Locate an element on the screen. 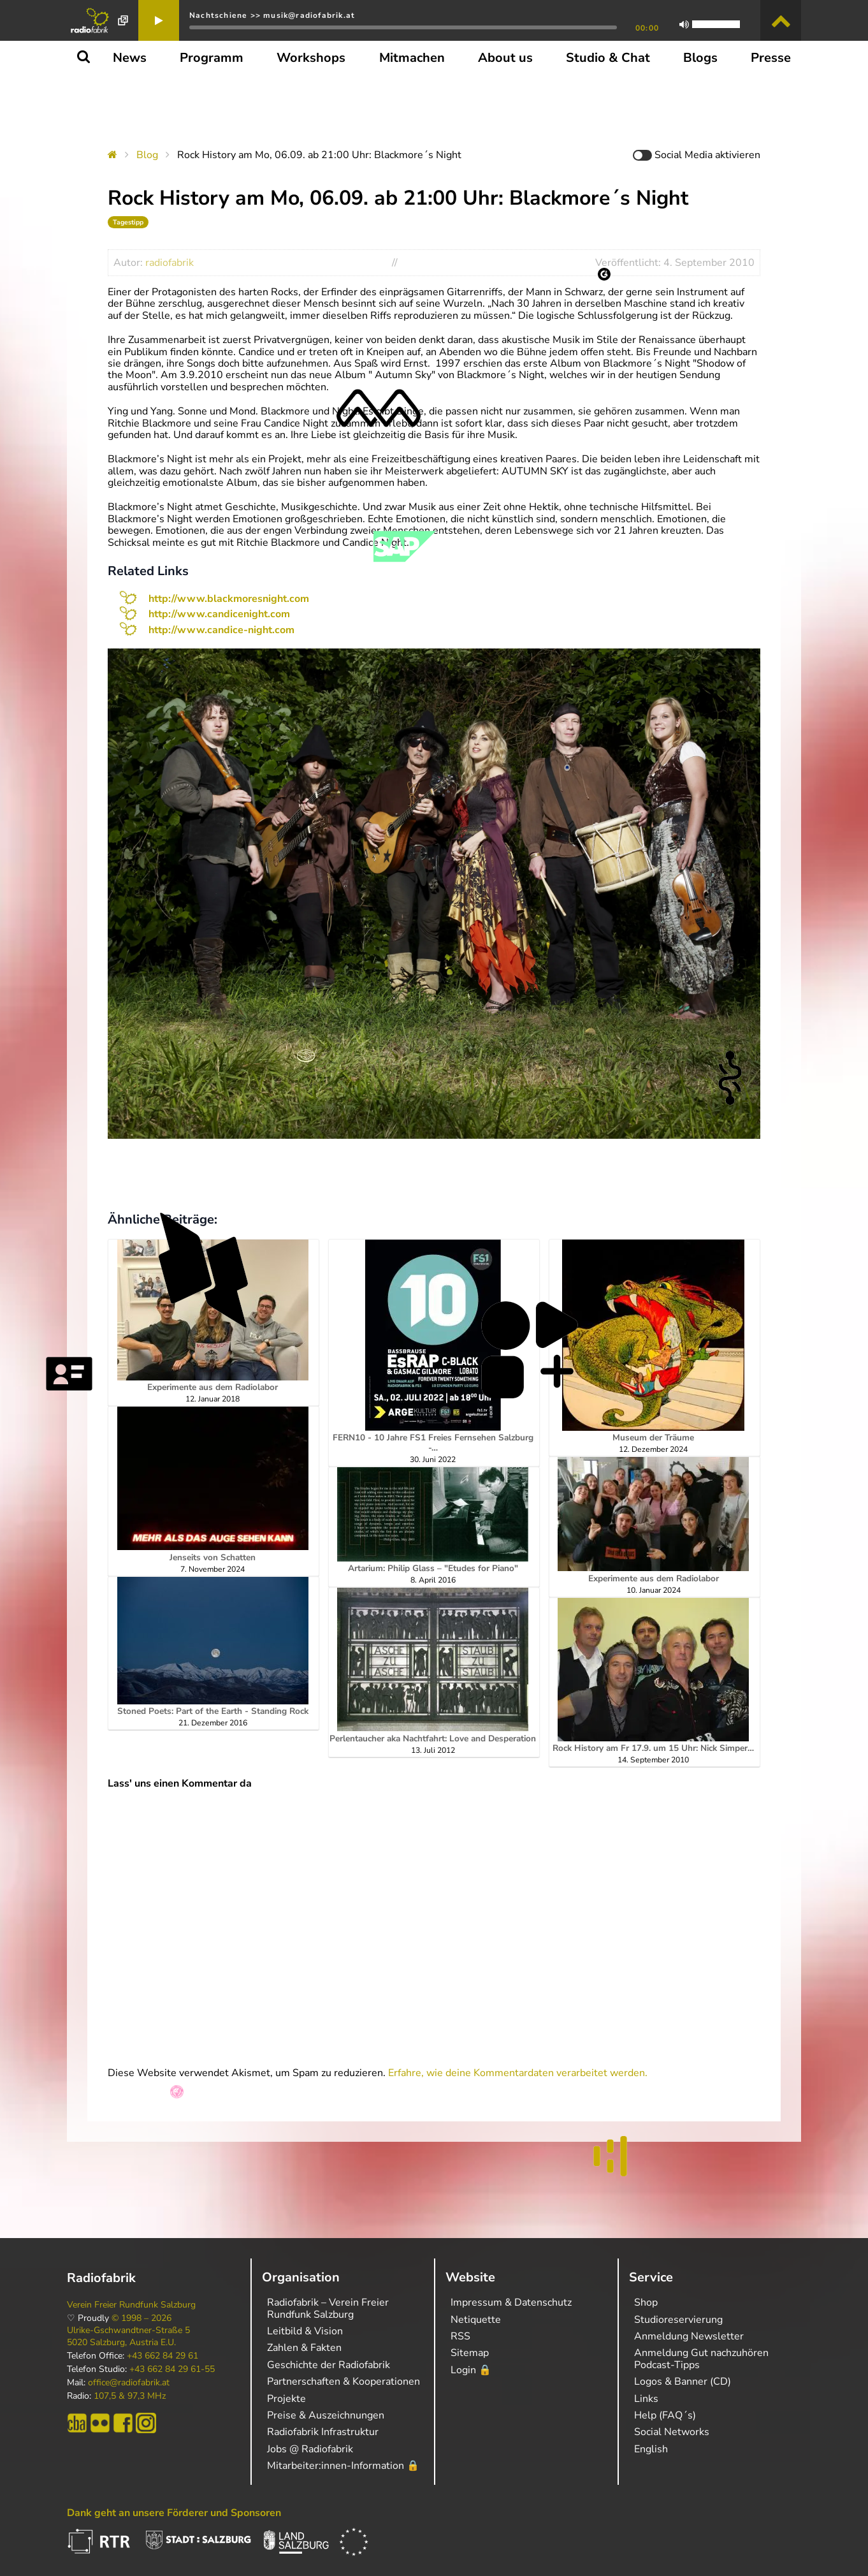 The image size is (868, 2576). recoil state management library logo is located at coordinates (730, 1078).